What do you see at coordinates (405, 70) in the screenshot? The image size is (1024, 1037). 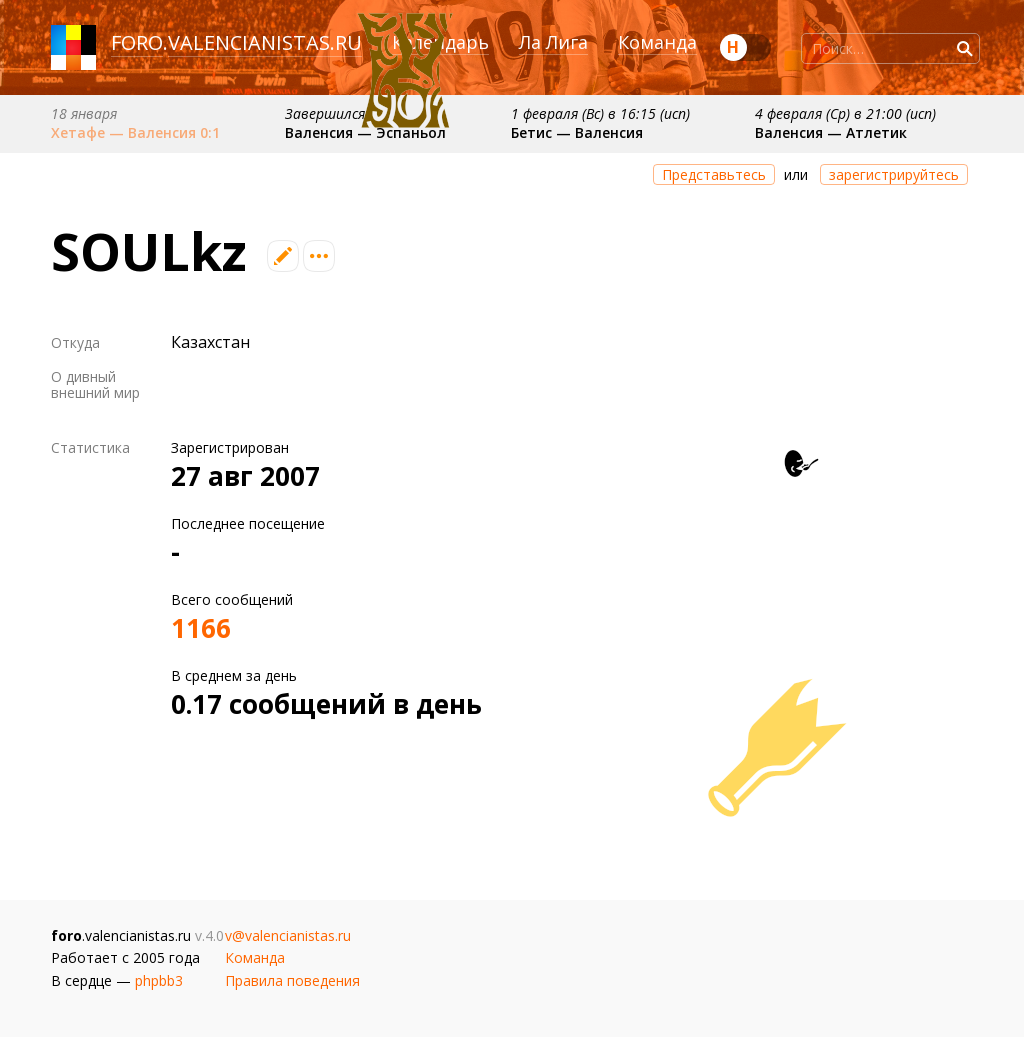 I see `represents a forest spirit or nature character in a game` at bounding box center [405, 70].